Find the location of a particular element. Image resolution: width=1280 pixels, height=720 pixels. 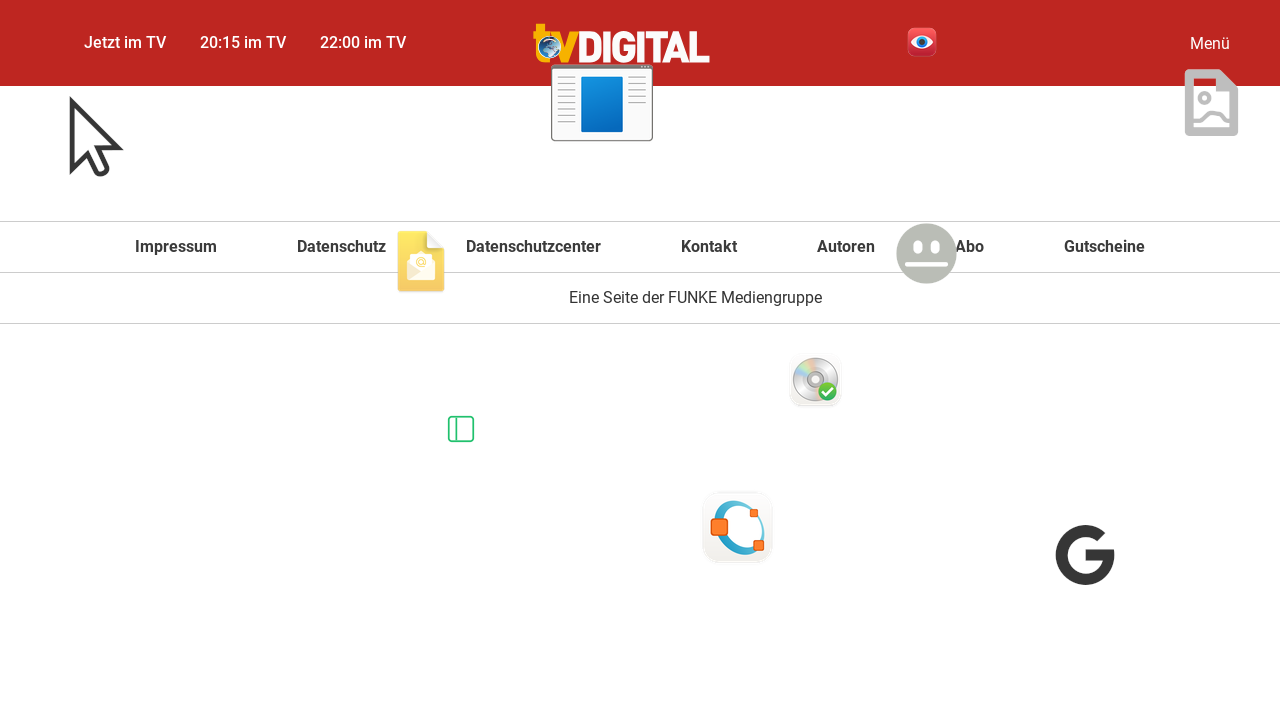

optical drive verified and ready is located at coordinates (815, 379).